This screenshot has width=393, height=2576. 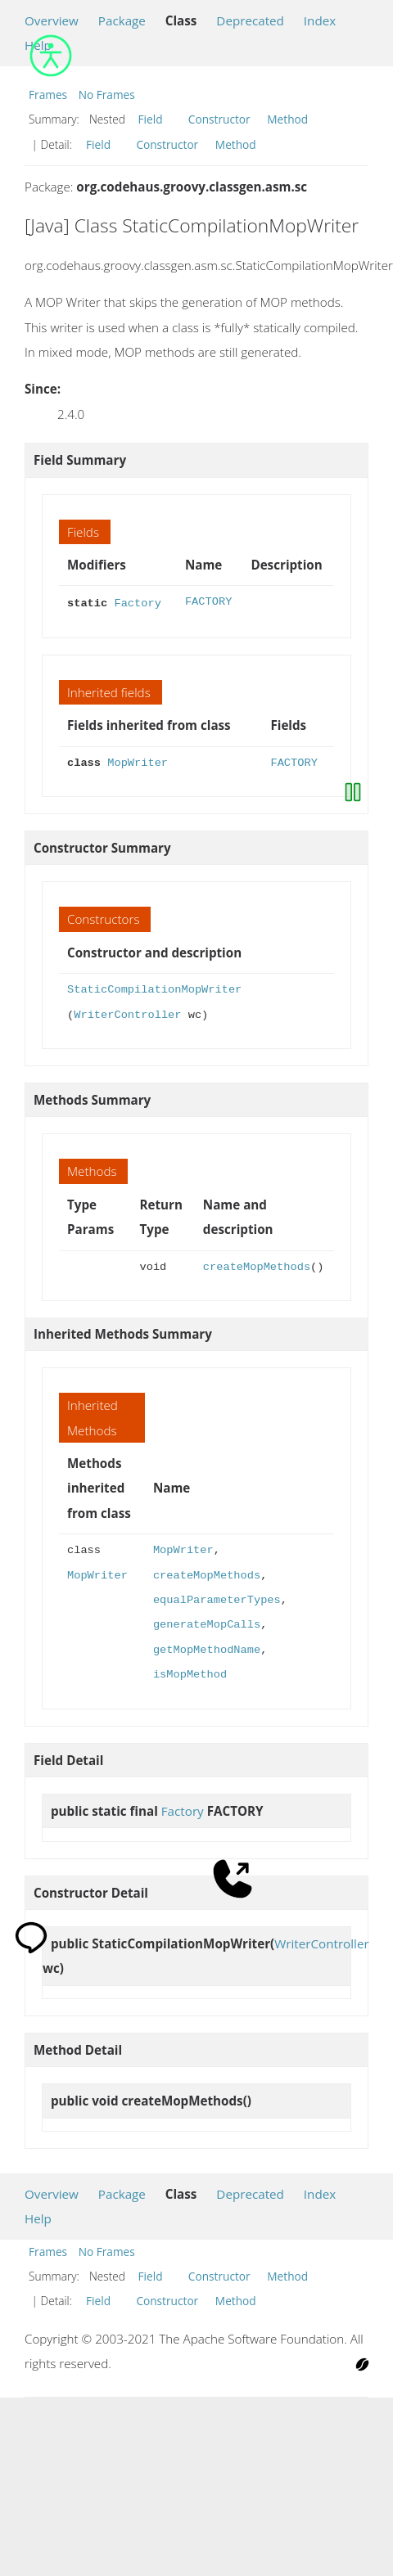 What do you see at coordinates (233, 1878) in the screenshot?
I see `make an outgoing call` at bounding box center [233, 1878].